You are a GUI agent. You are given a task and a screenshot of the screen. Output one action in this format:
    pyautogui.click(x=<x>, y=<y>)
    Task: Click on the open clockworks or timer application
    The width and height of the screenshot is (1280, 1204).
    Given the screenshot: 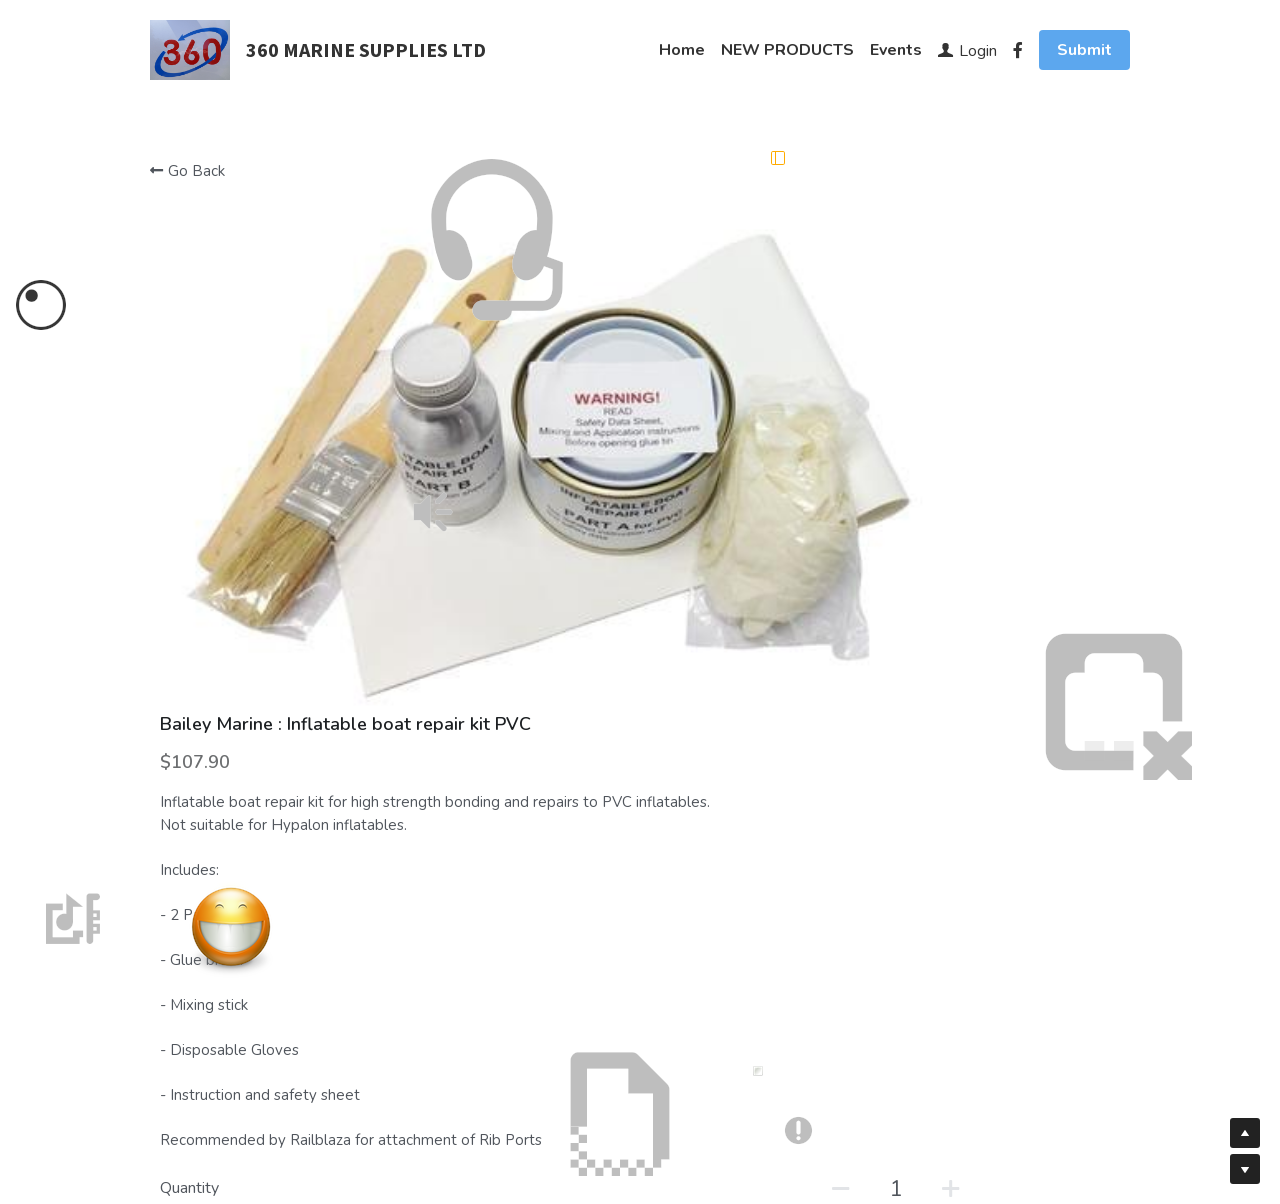 What is the action you would take?
    pyautogui.click(x=41, y=305)
    